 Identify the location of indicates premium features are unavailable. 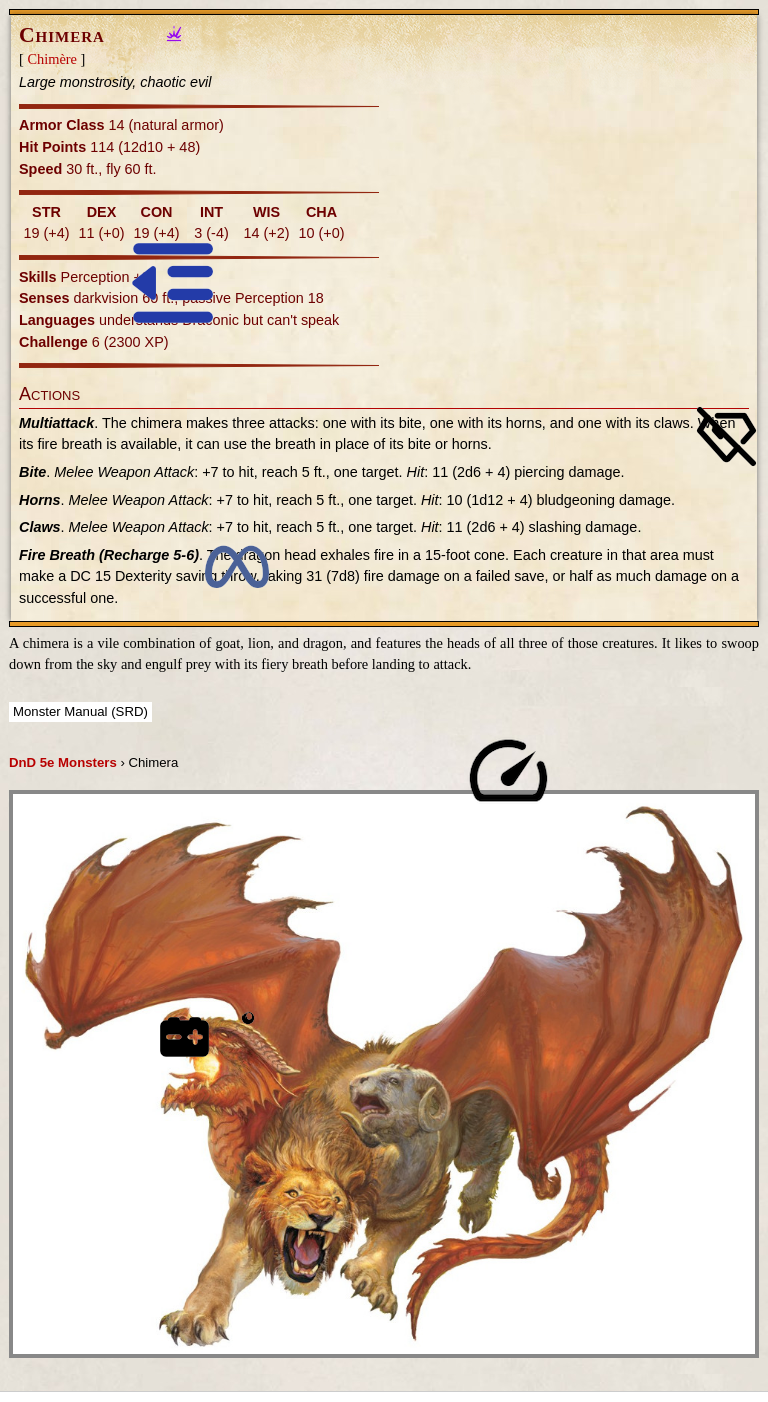
(726, 436).